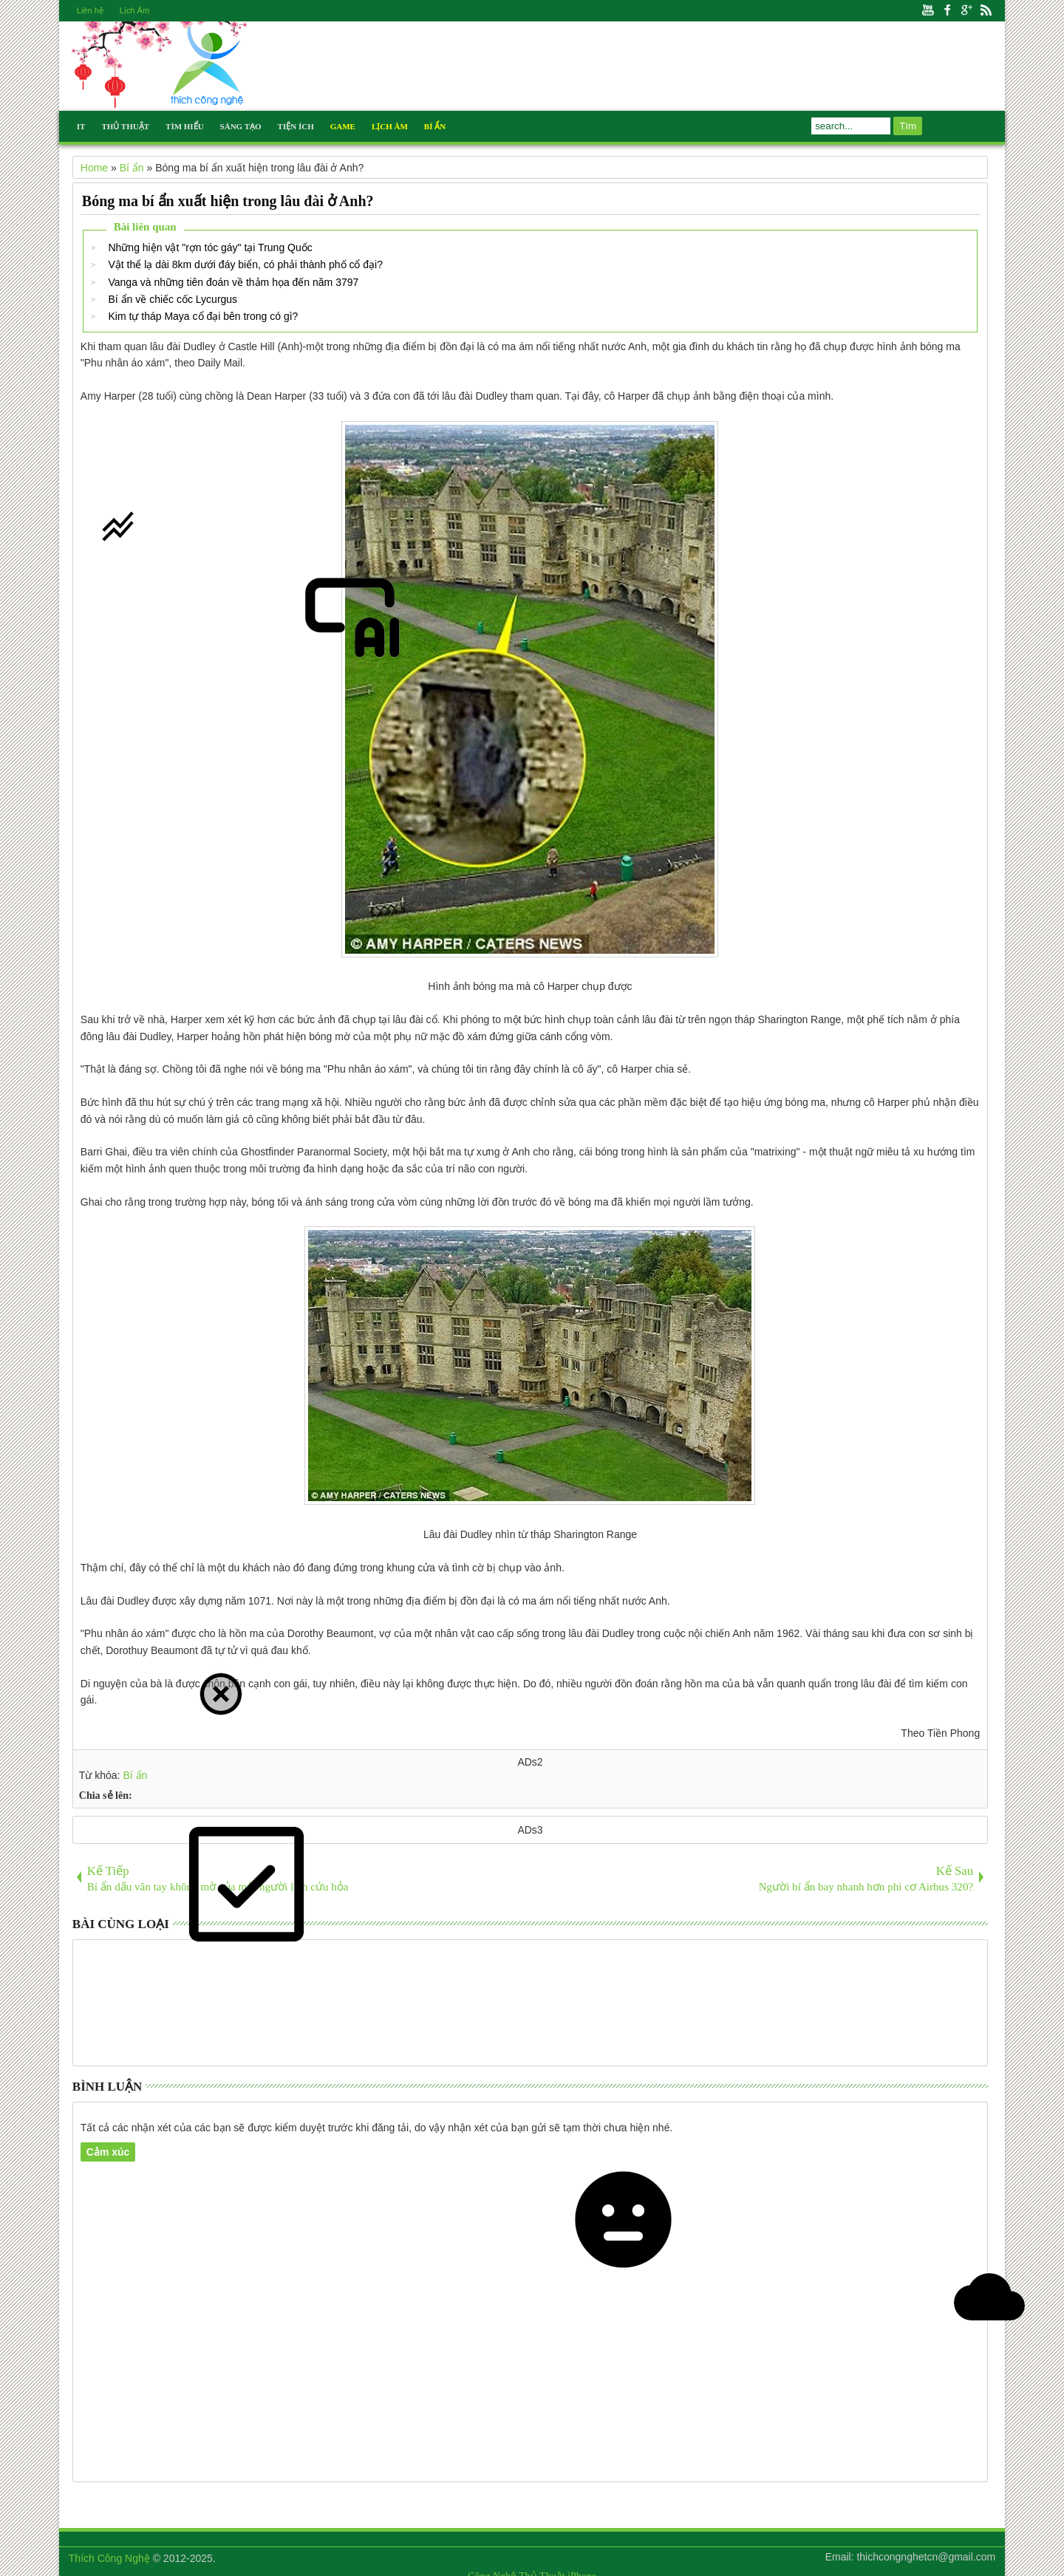 This screenshot has height=2576, width=1064. What do you see at coordinates (349, 607) in the screenshot?
I see `enter text for AI processing` at bounding box center [349, 607].